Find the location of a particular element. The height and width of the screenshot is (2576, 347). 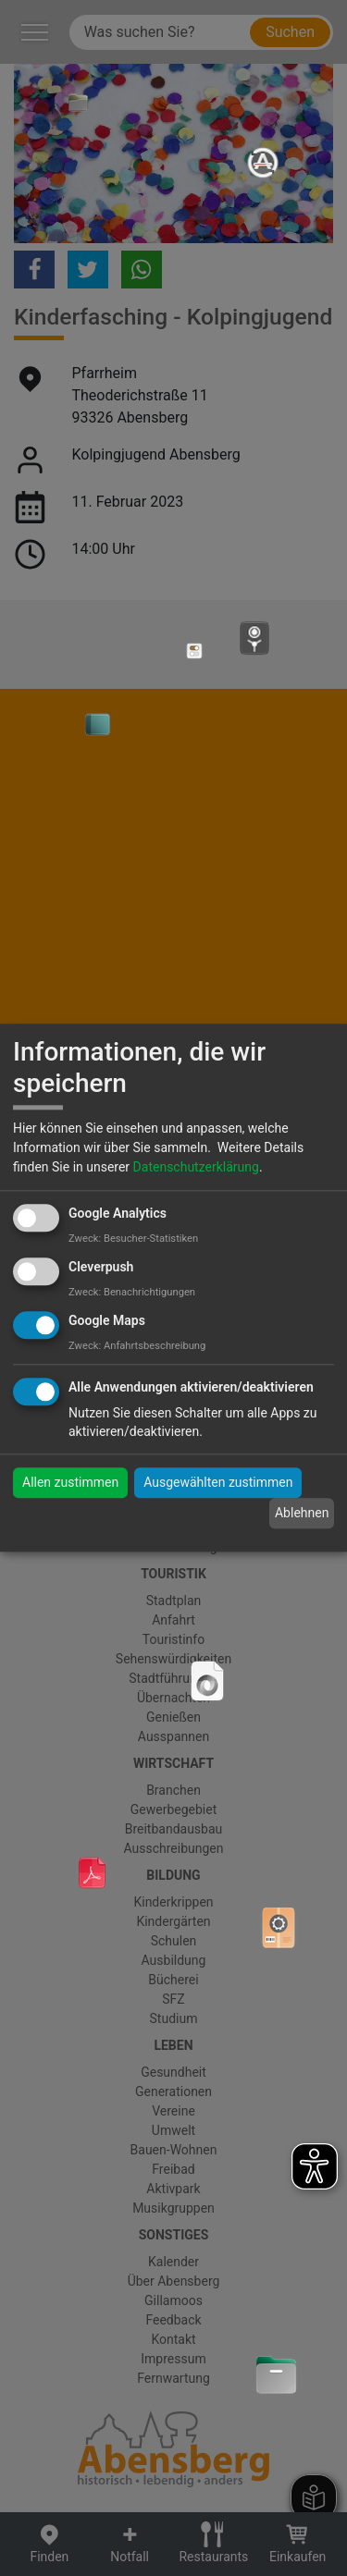

software package being configured or installed is located at coordinates (279, 1928).